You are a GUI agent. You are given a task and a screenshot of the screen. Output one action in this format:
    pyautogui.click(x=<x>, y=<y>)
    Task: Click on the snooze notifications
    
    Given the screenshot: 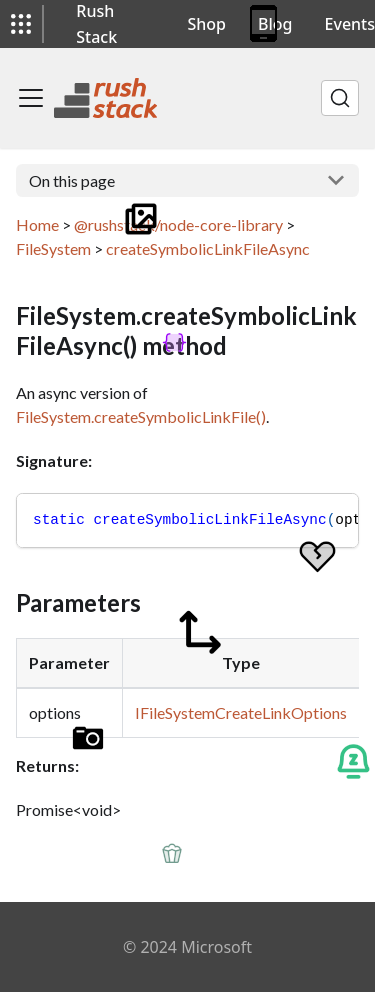 What is the action you would take?
    pyautogui.click(x=353, y=761)
    